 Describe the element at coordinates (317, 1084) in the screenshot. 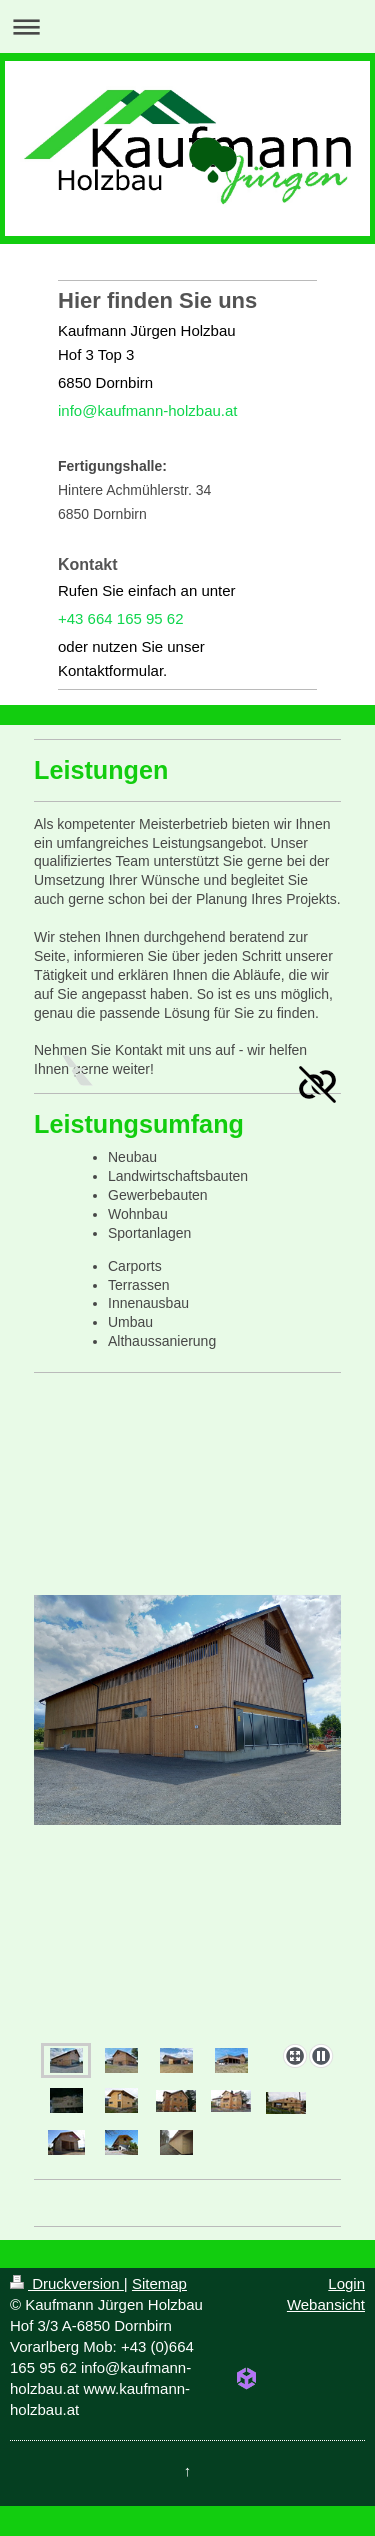

I see `indicates a broken or invalid link` at that location.